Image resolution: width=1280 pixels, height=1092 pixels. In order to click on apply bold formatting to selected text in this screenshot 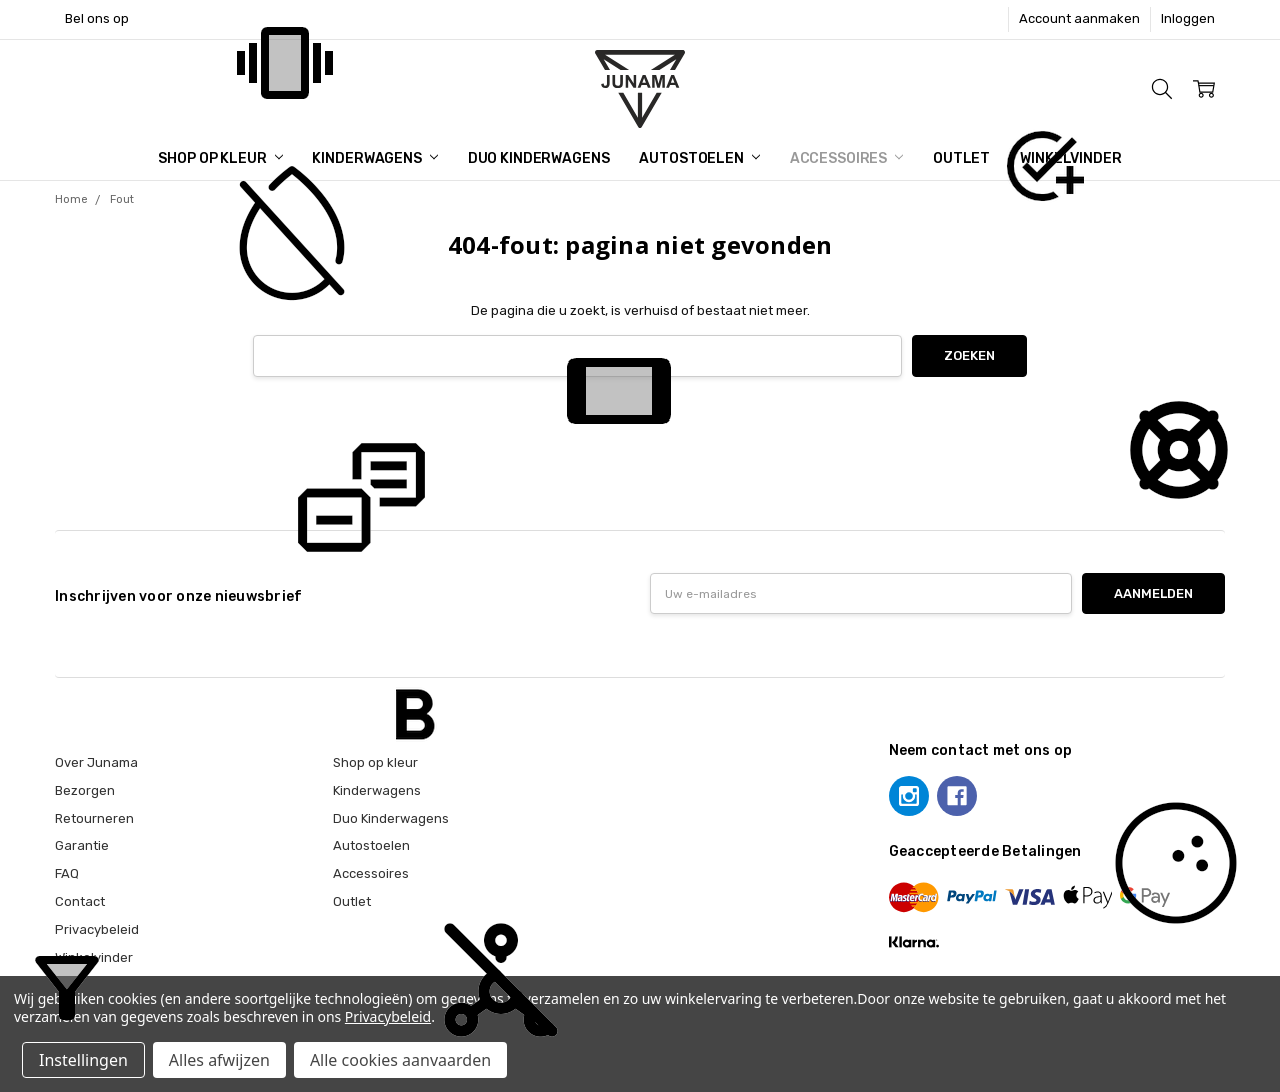, I will do `click(414, 718)`.